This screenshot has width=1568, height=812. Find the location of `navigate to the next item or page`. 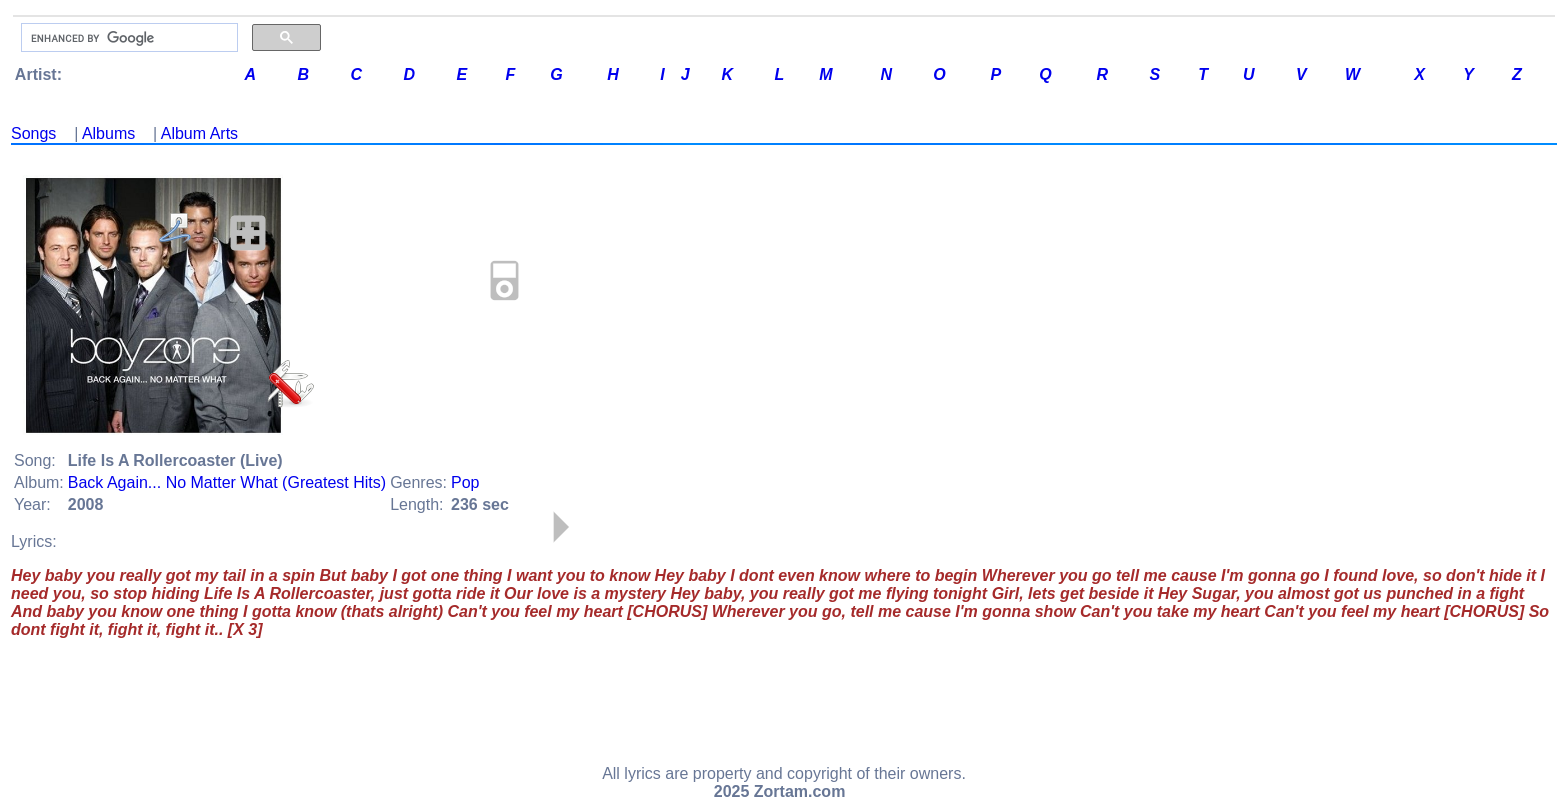

navigate to the next item or page is located at coordinates (560, 527).